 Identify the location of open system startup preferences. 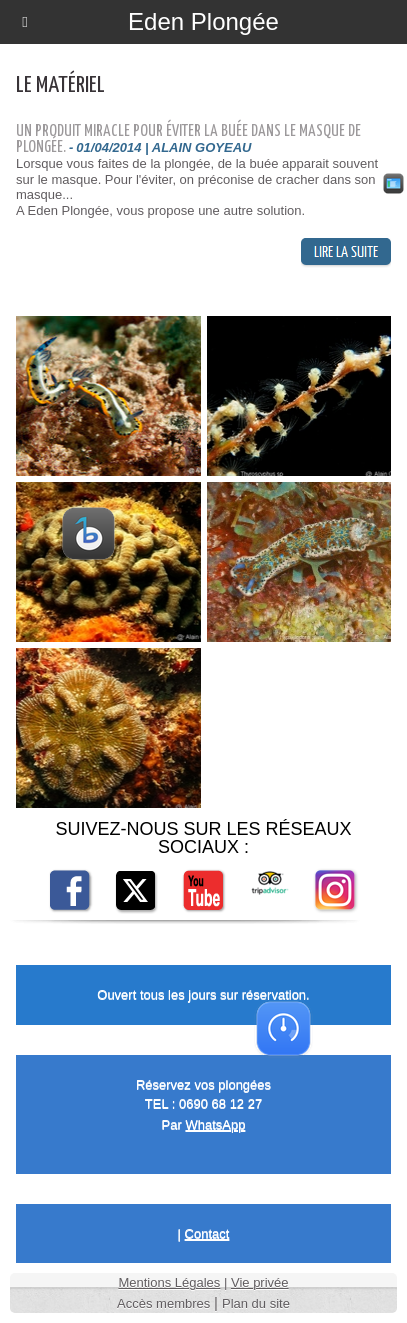
(393, 183).